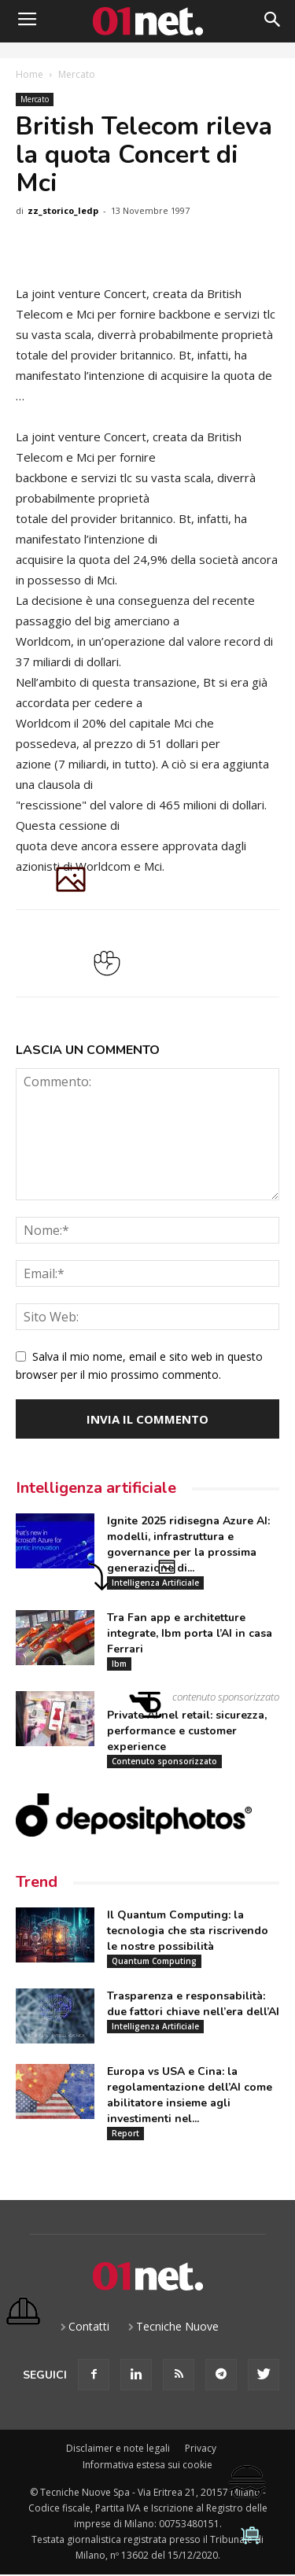 The image size is (295, 2576). What do you see at coordinates (107, 963) in the screenshot?
I see `indicates solidarity or support action` at bounding box center [107, 963].